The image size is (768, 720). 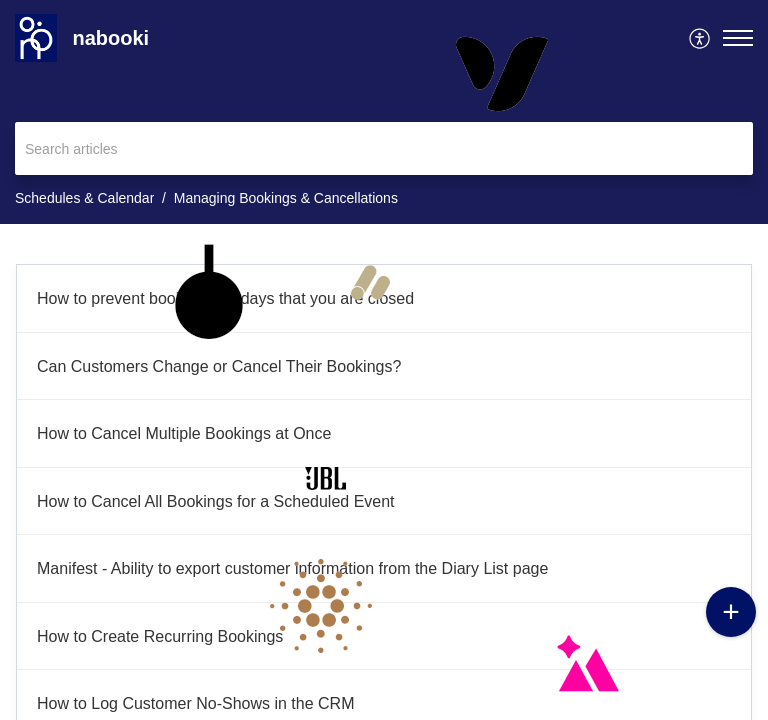 I want to click on indicates gender-neutral or non-binary option, so click(x=209, y=294).